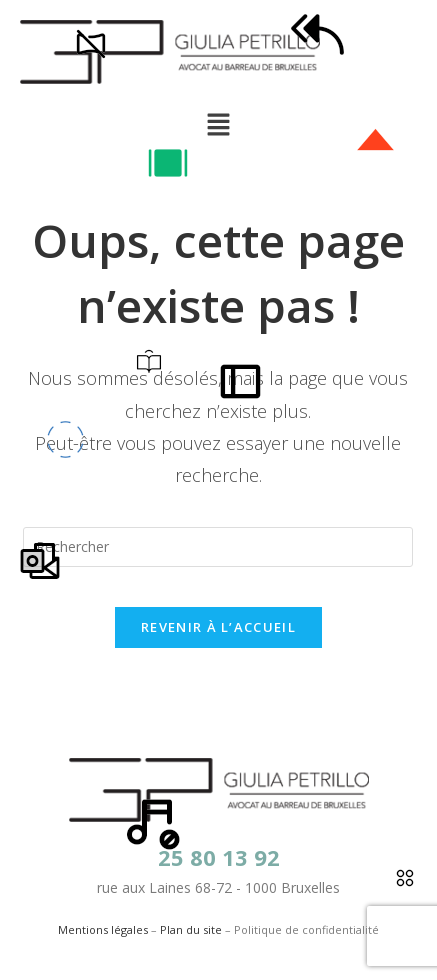 This screenshot has width=437, height=980. I want to click on view user profile or contact details, so click(149, 361).